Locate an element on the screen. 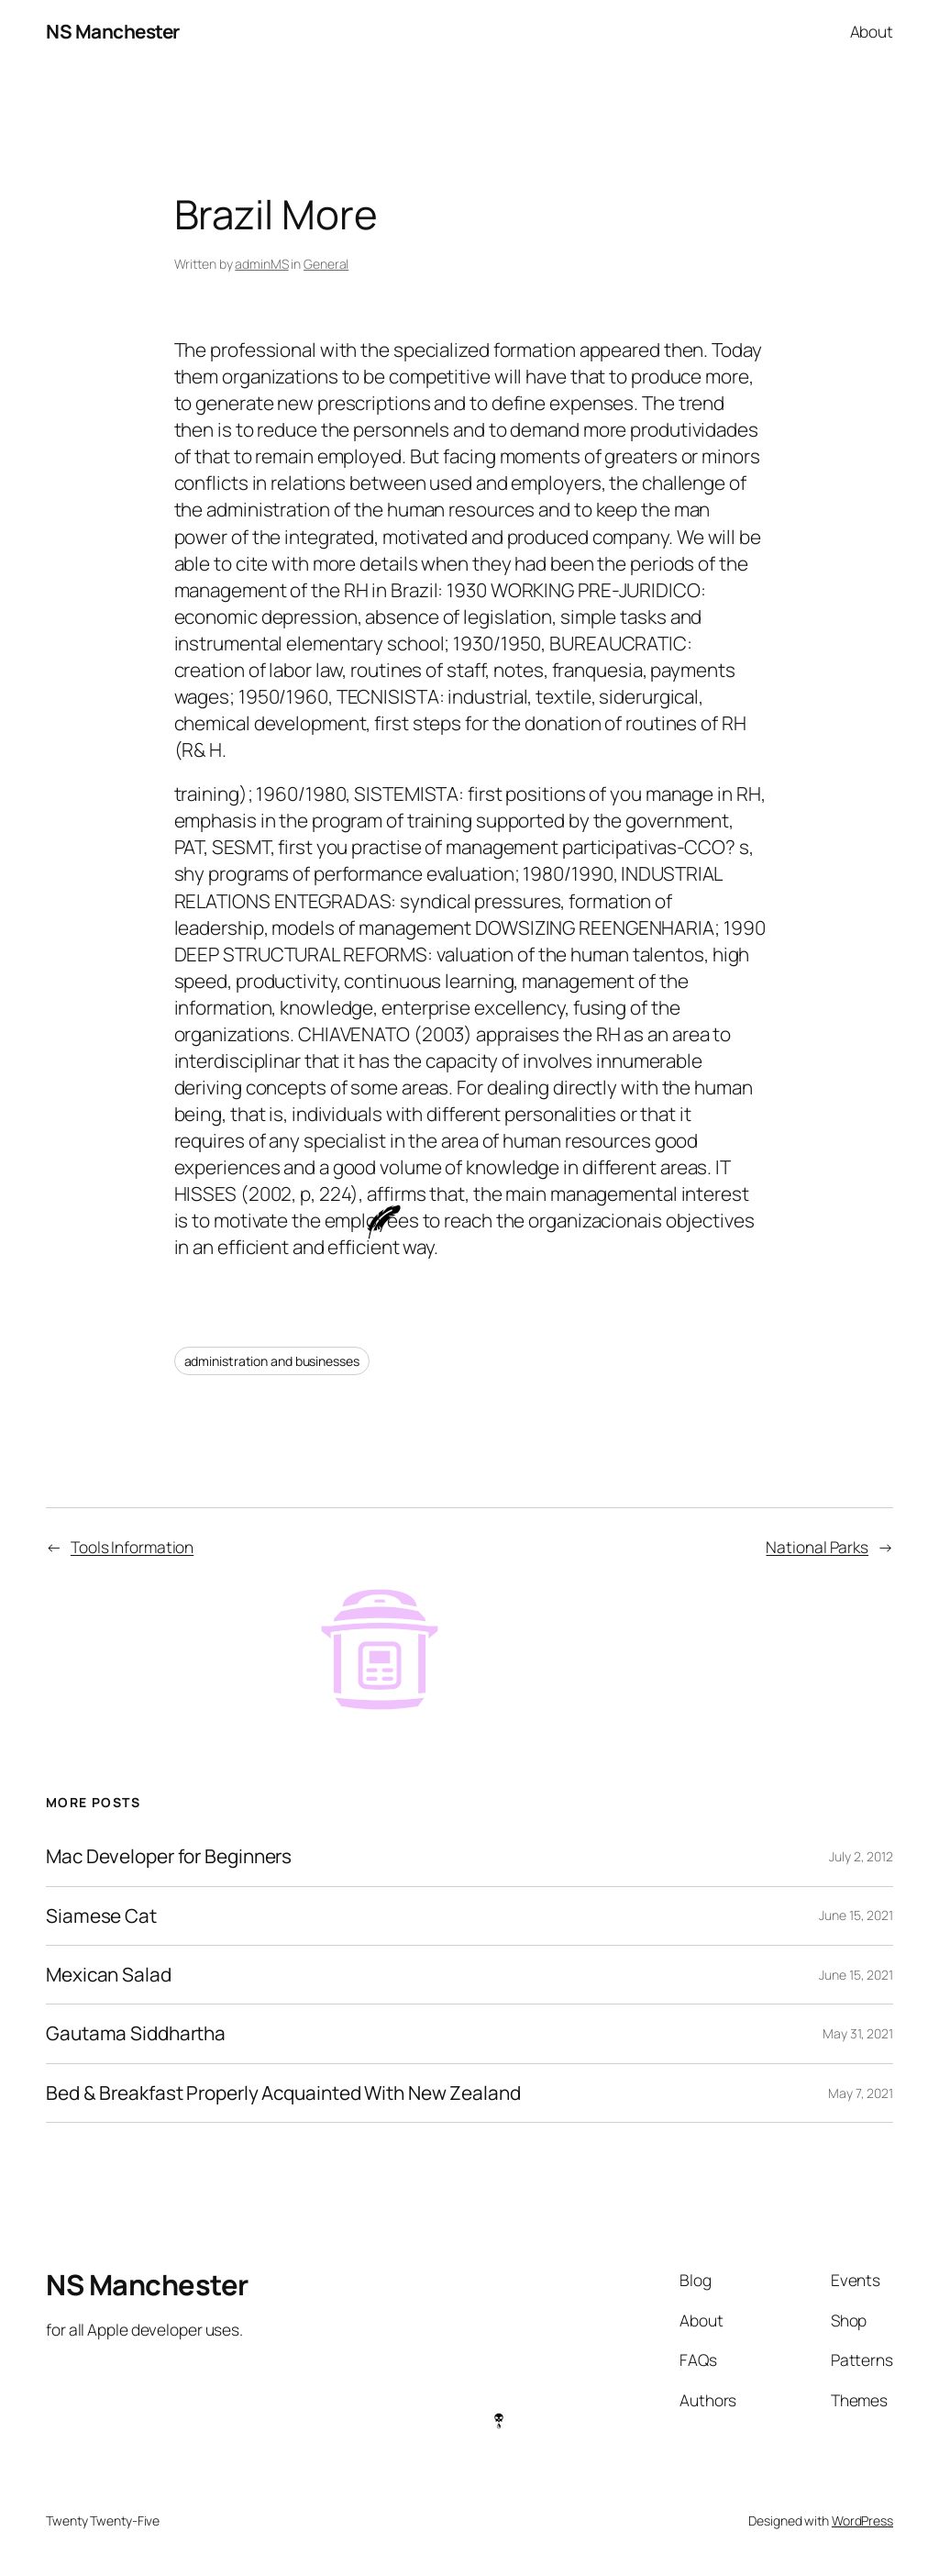 The width and height of the screenshot is (939, 2576). access pressure cooker recipes or settings is located at coordinates (380, 1649).